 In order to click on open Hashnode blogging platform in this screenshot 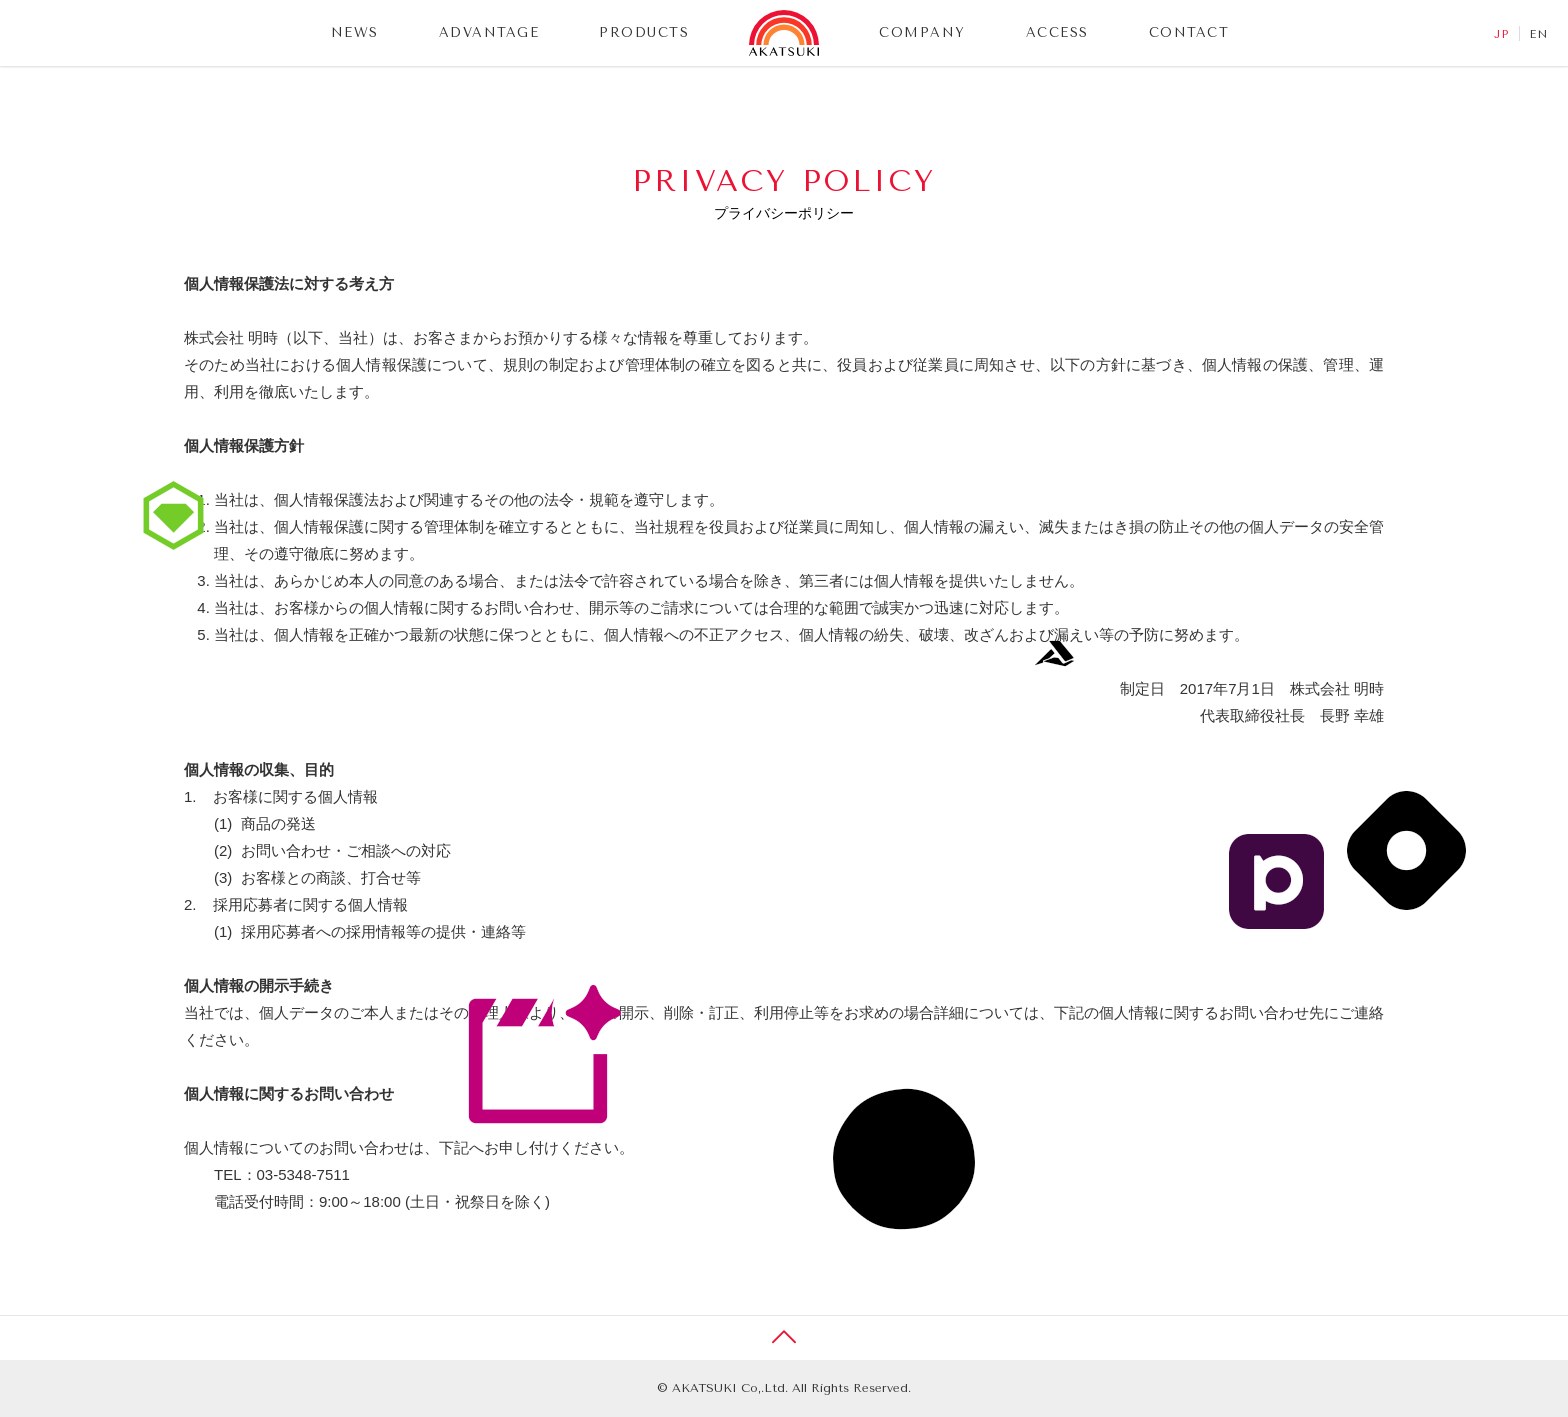, I will do `click(1406, 850)`.